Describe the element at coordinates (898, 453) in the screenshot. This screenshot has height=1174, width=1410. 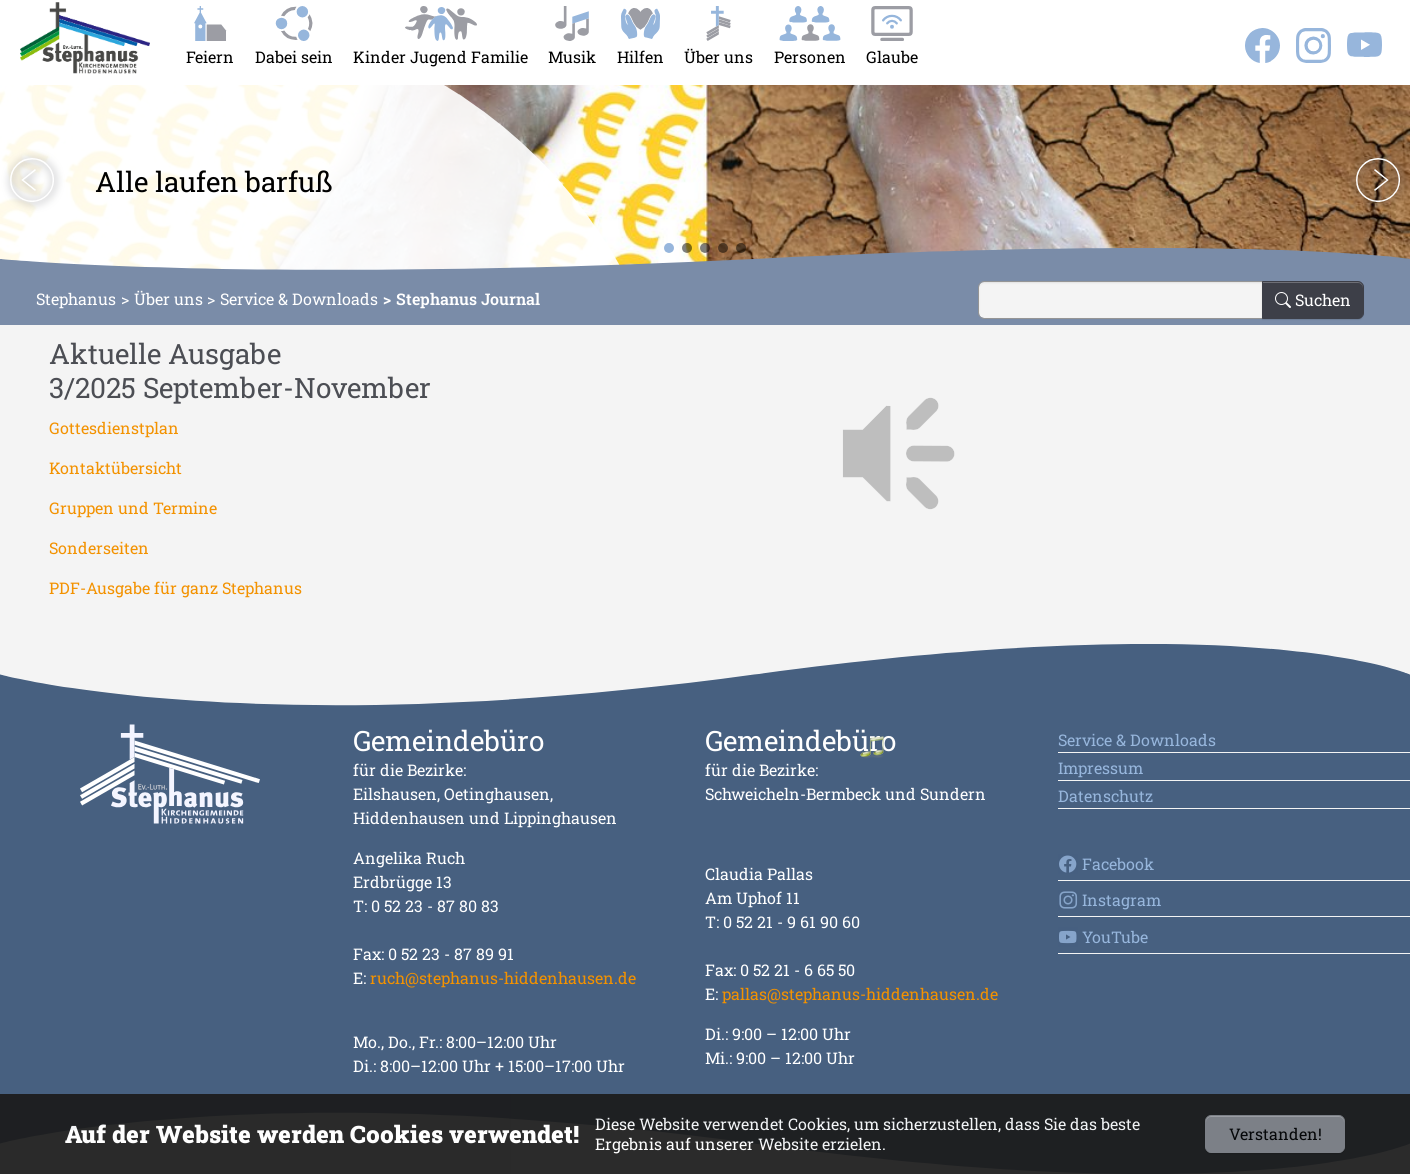
I see `audio speaker output indicator` at that location.